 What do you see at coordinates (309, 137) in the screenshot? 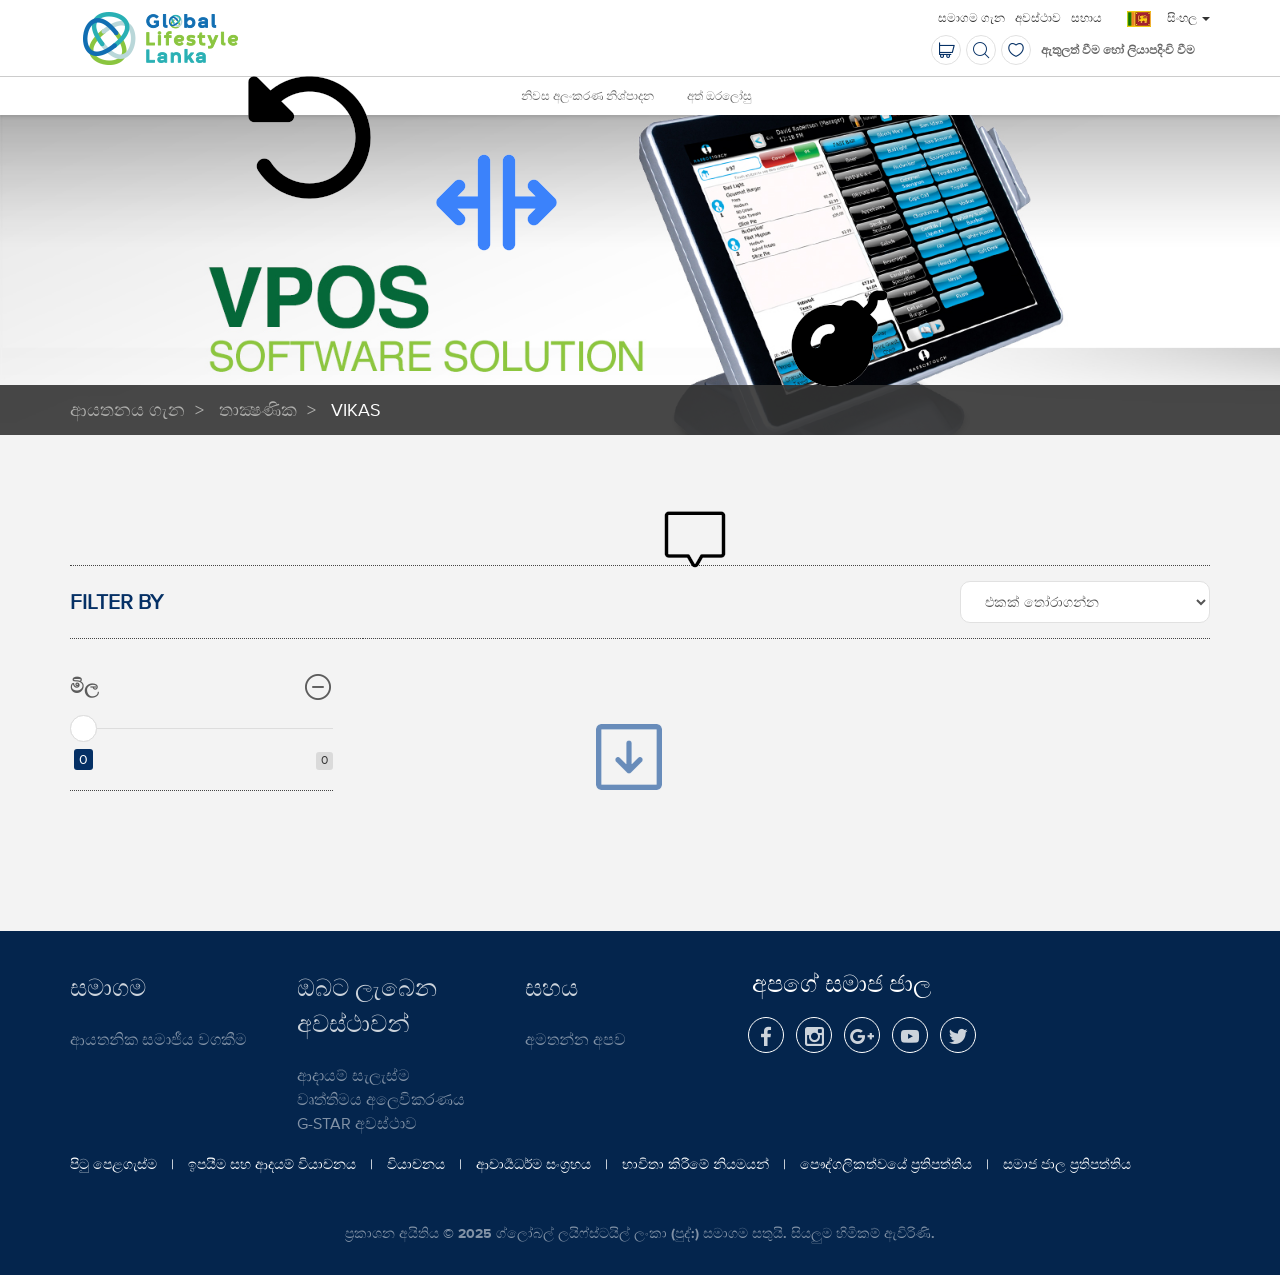
I see `undo last action` at bounding box center [309, 137].